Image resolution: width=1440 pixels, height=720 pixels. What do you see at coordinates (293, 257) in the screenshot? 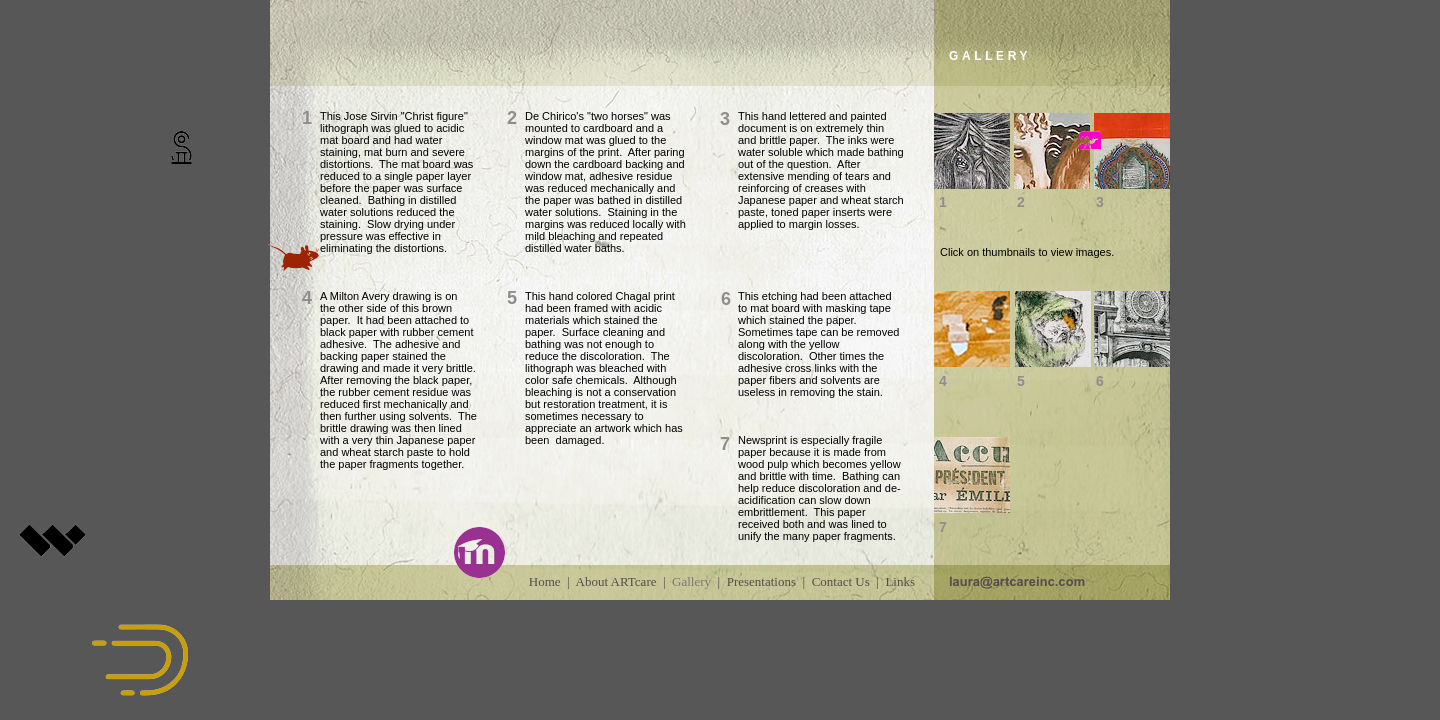
I see `xfce desktop environment logo` at bounding box center [293, 257].